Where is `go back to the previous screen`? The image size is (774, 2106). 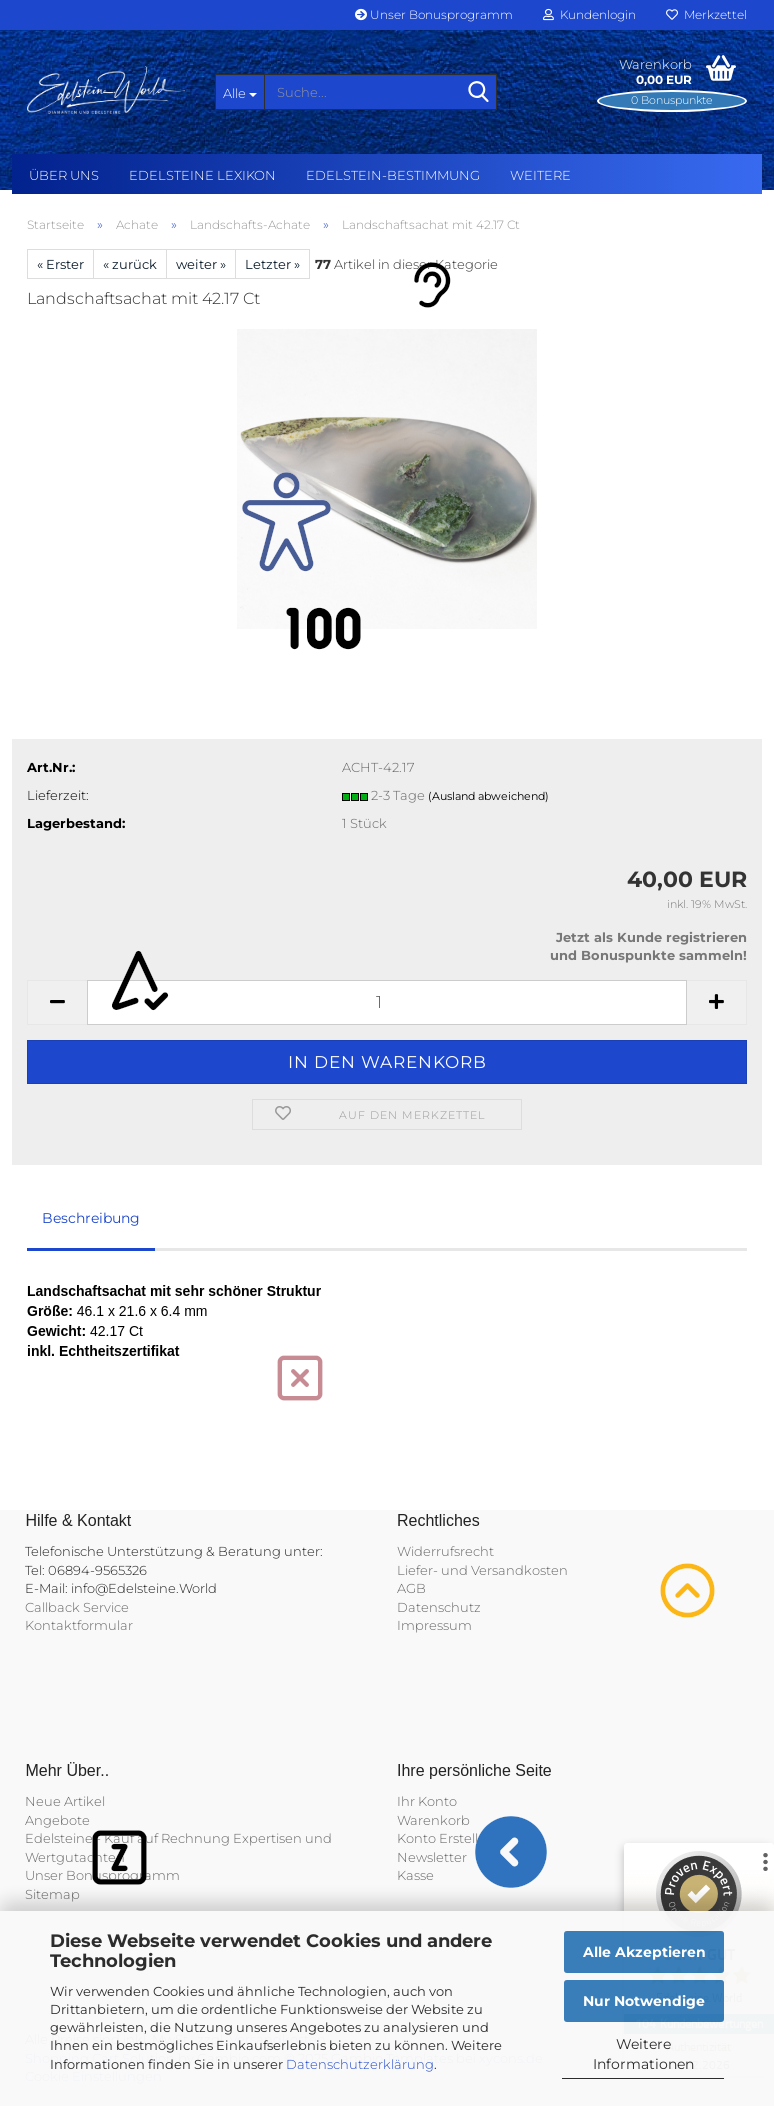
go back to the previous screen is located at coordinates (511, 1852).